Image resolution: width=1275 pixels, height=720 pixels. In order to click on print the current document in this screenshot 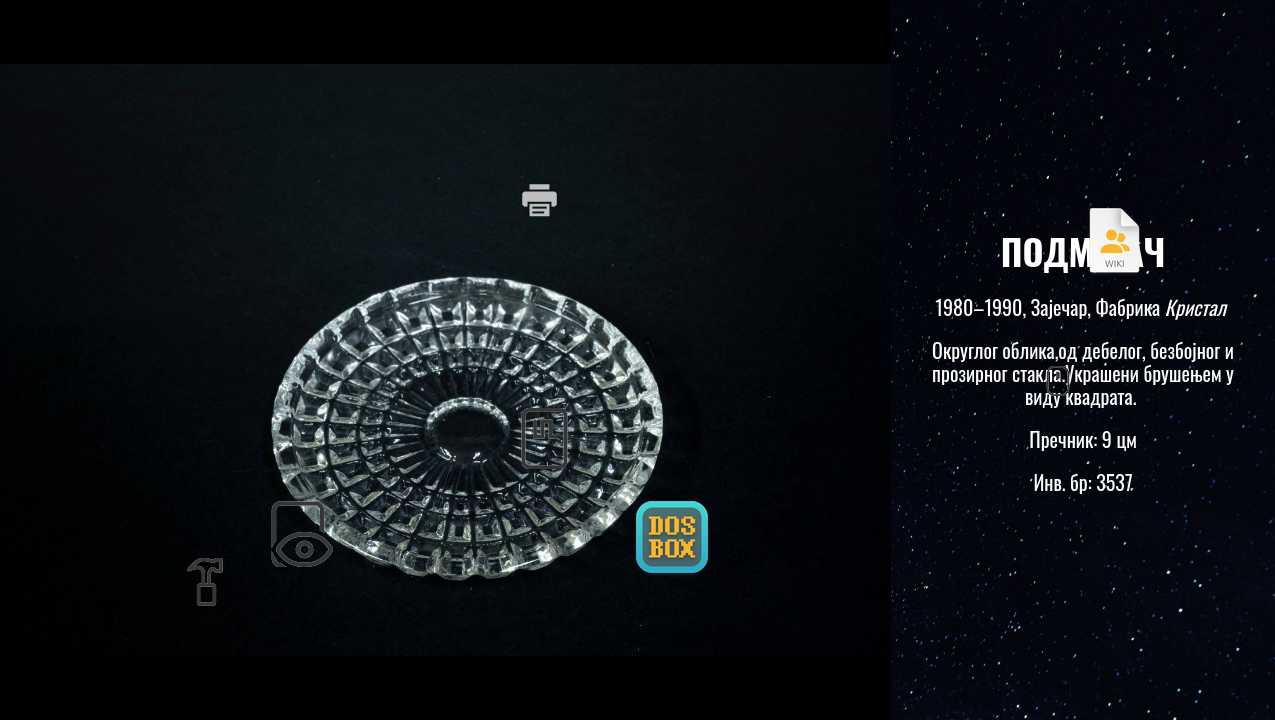, I will do `click(539, 201)`.